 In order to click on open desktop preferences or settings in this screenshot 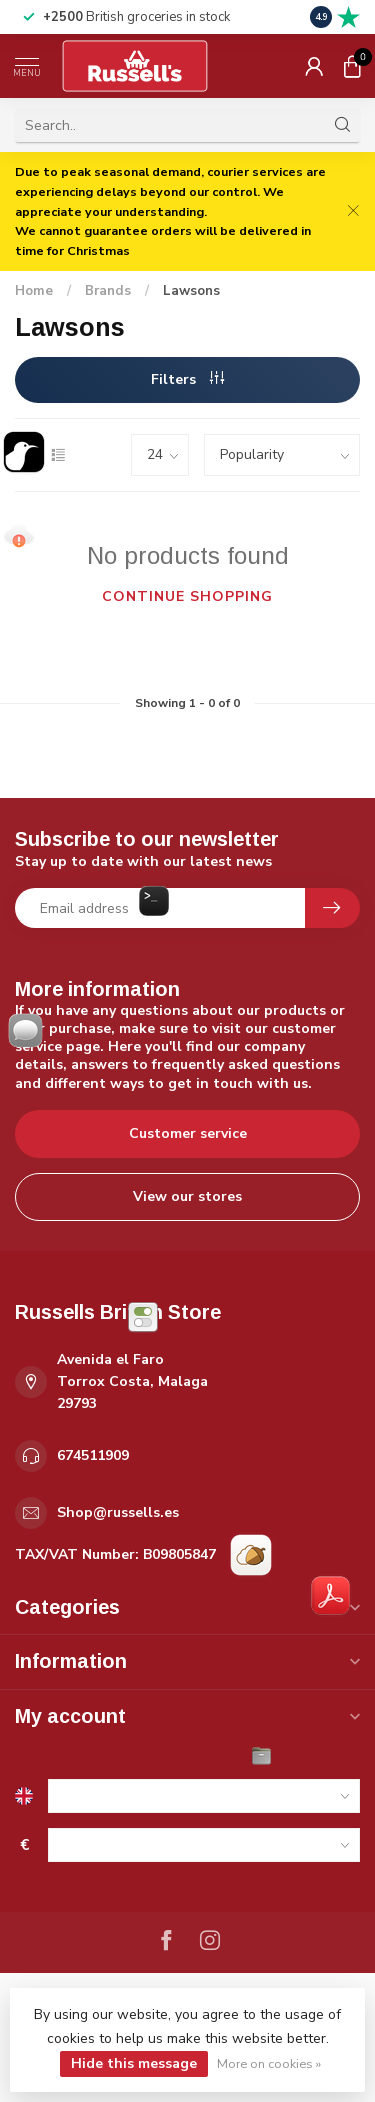, I will do `click(143, 1317)`.